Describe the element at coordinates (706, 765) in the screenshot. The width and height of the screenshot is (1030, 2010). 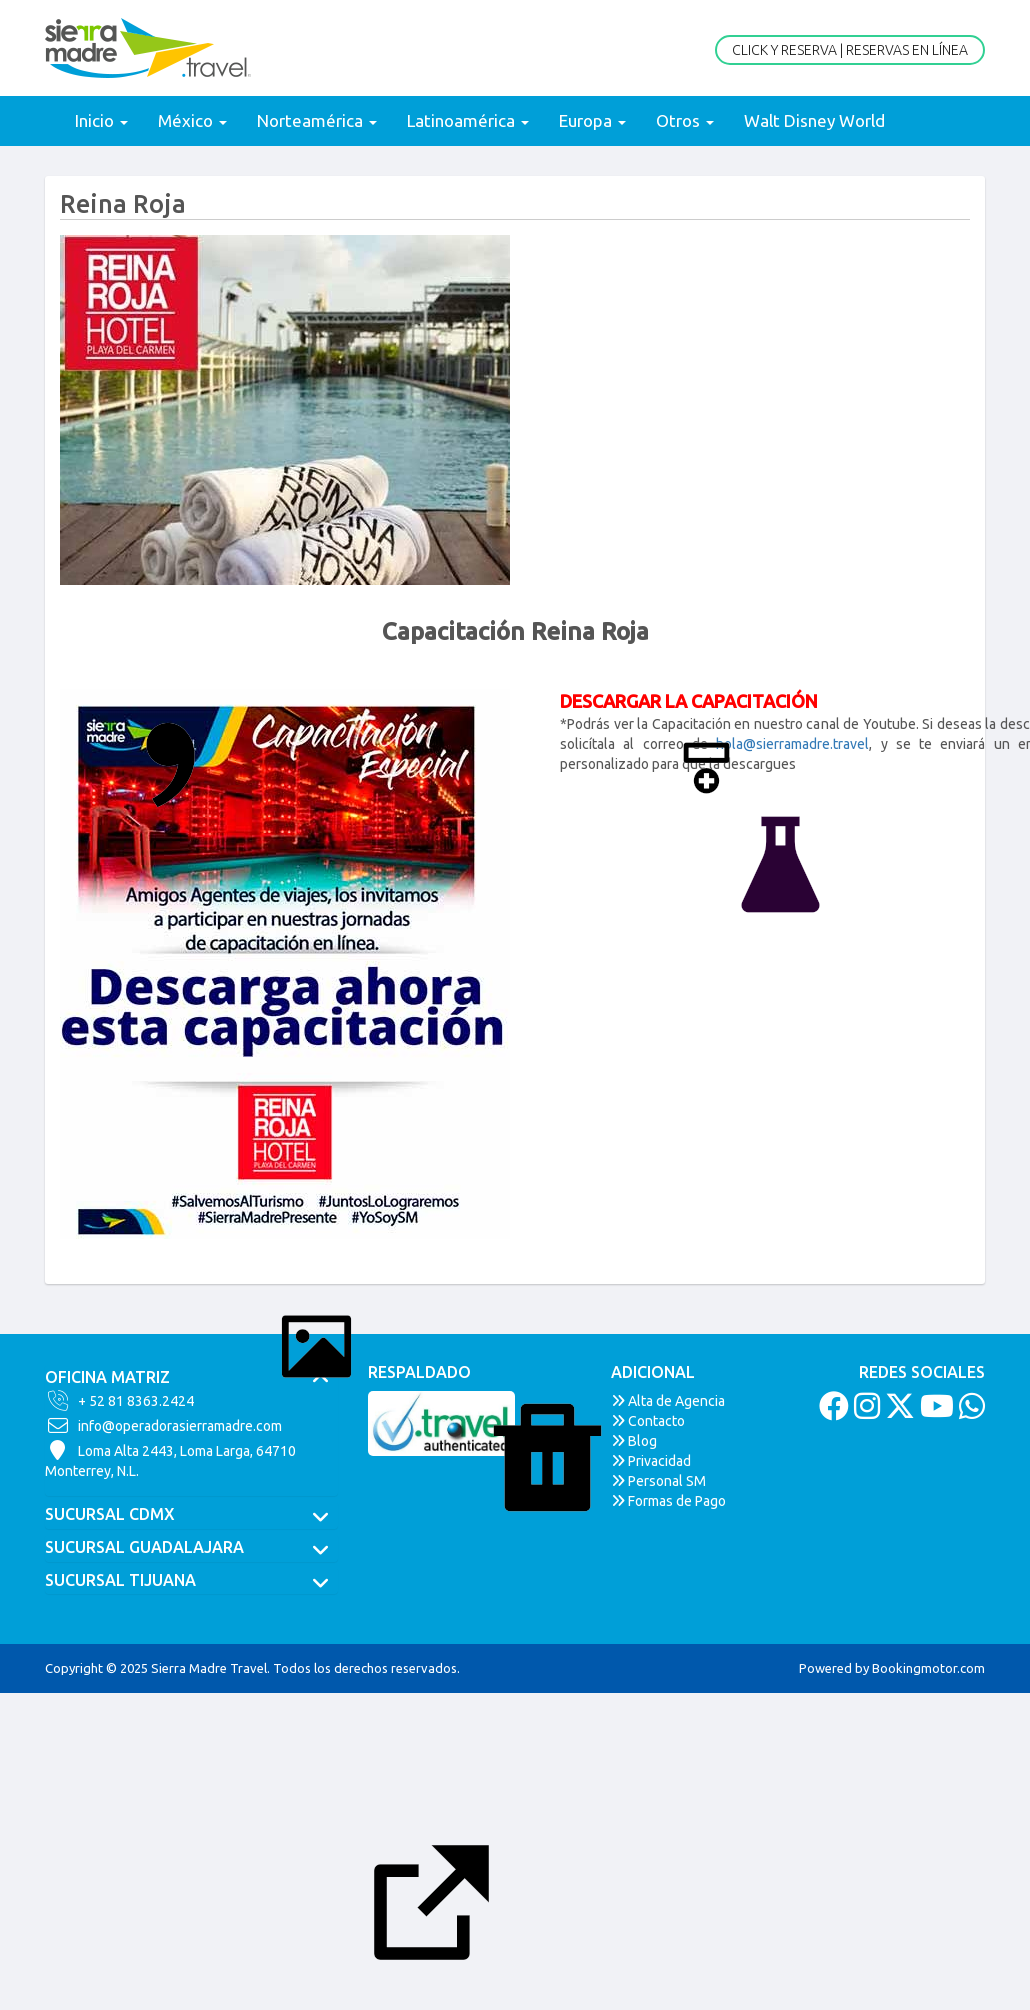
I see `insert a new row below the current selection` at that location.